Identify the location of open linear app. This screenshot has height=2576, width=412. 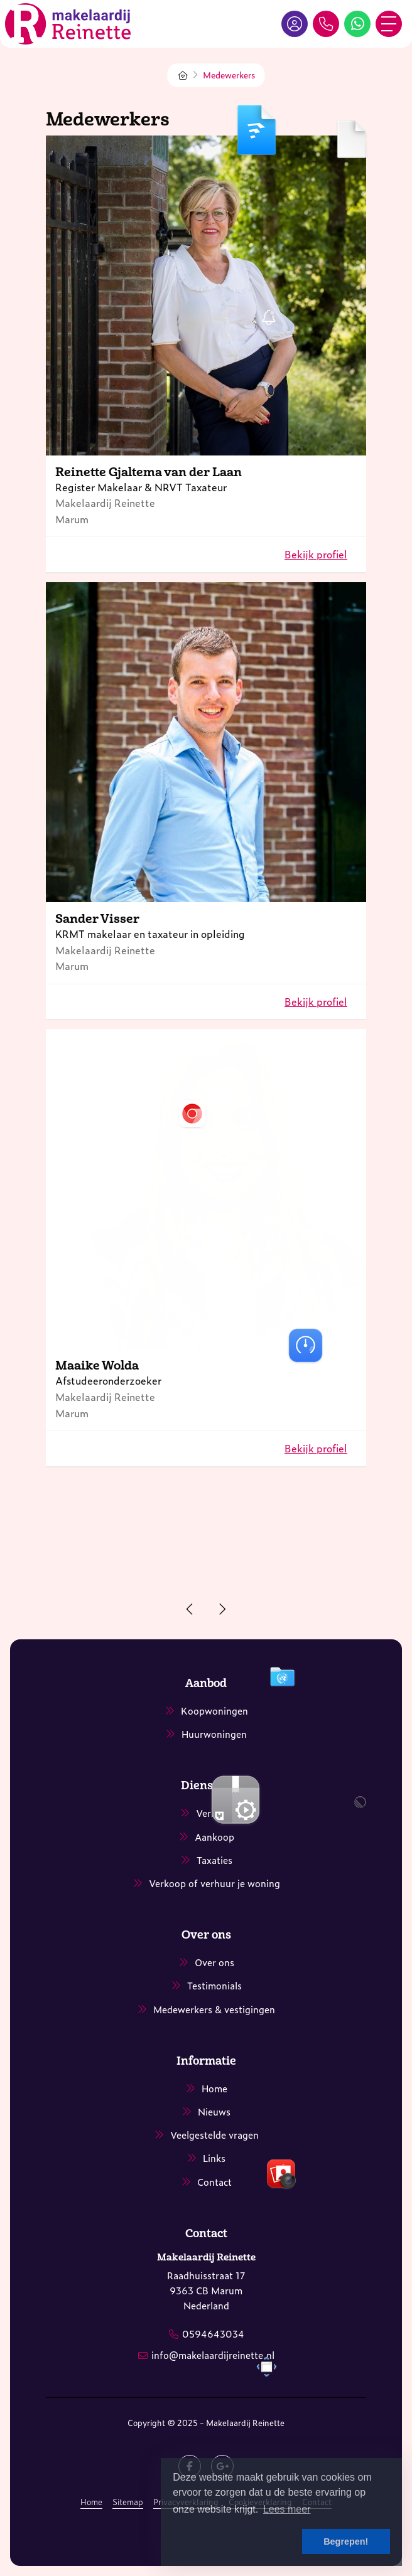
(360, 1802).